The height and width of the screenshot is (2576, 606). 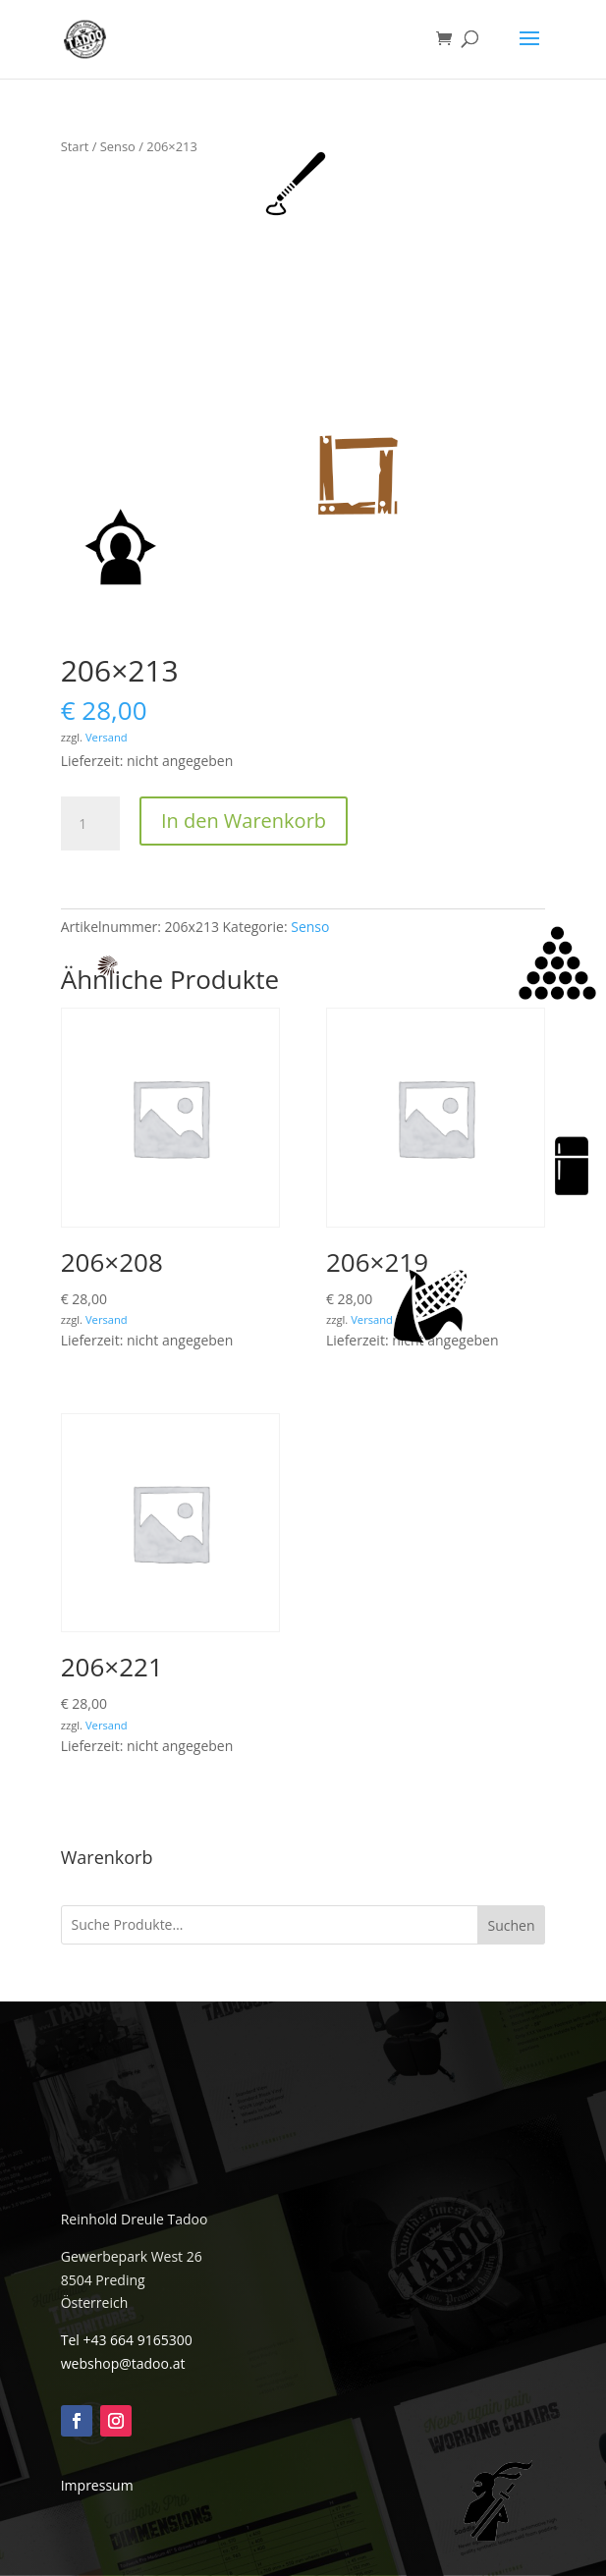 I want to click on start a billiards or pool game, so click(x=557, y=960).